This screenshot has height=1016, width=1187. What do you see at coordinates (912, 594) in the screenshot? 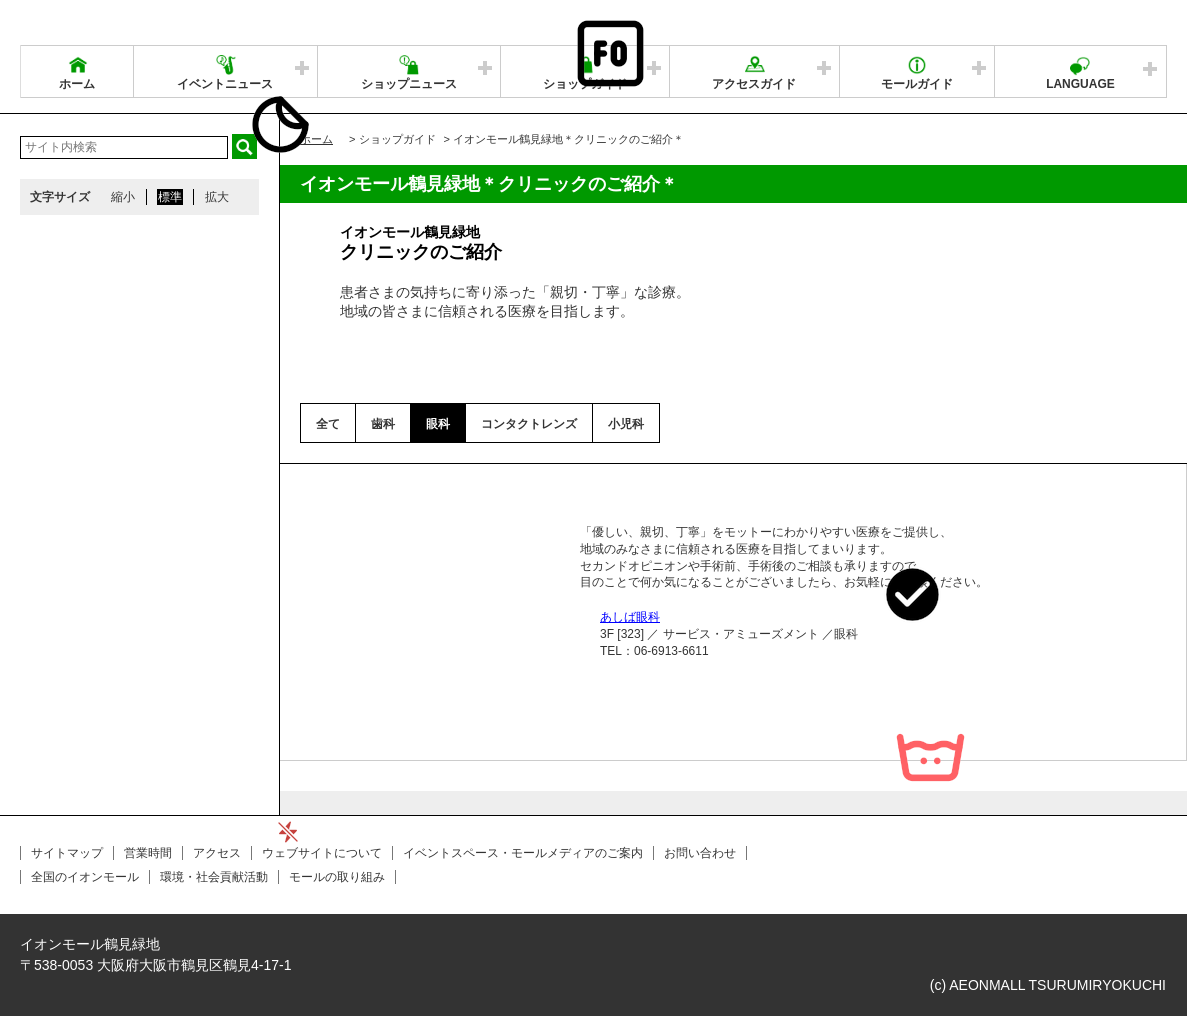
I see `indicates a completed or successful action` at bounding box center [912, 594].